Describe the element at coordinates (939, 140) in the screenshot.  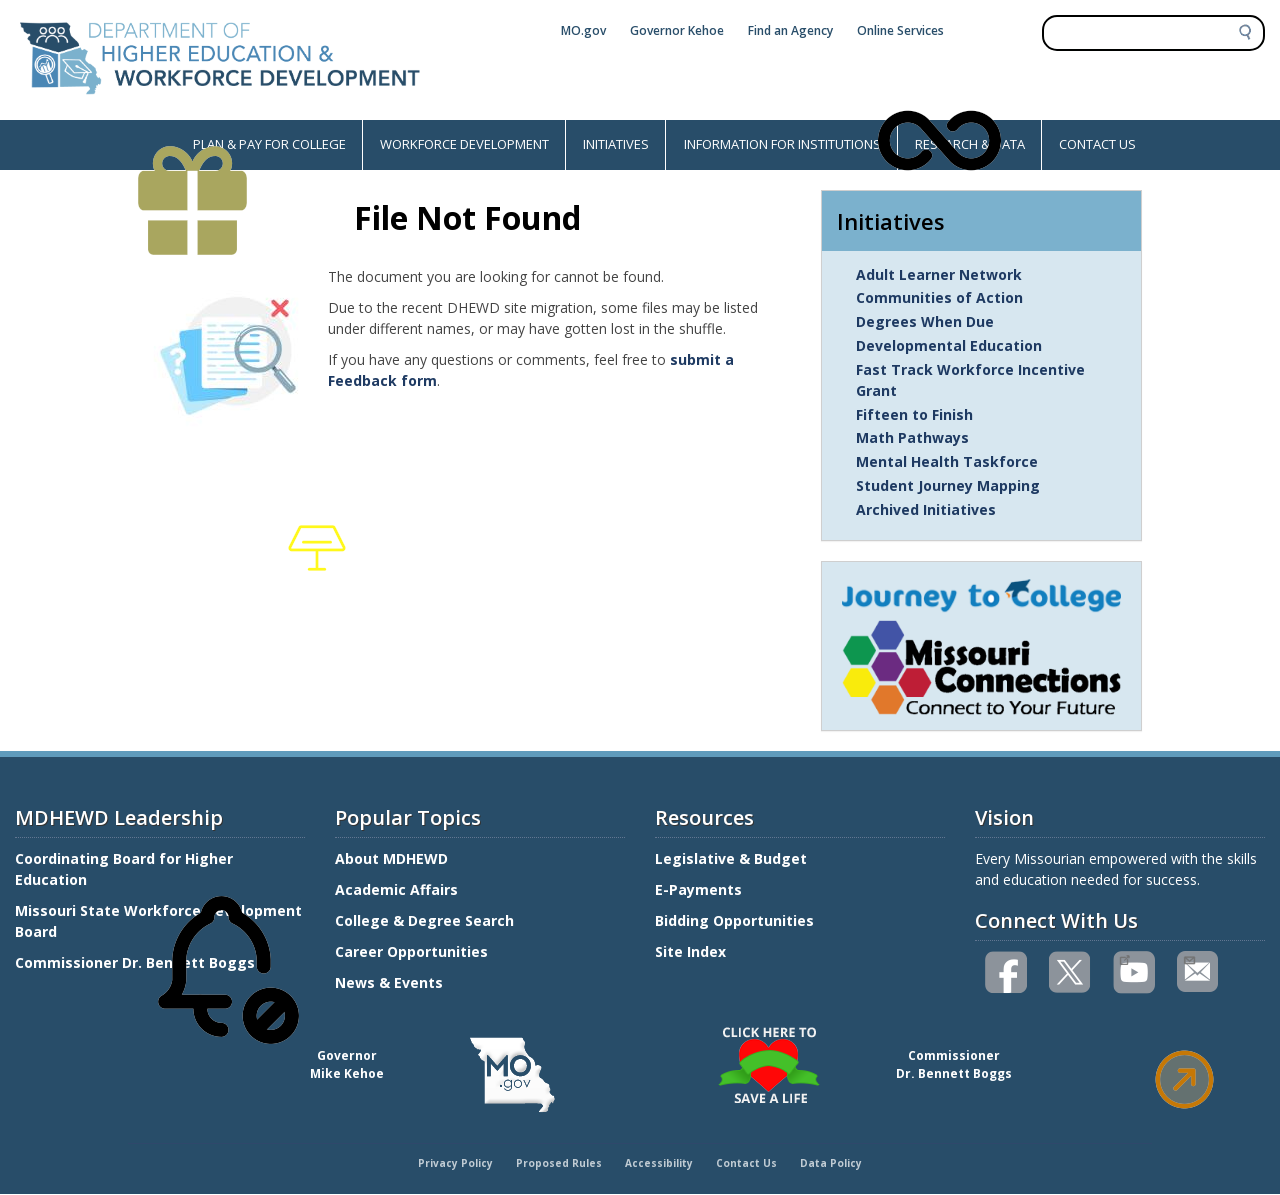
I see `indicates unlimited or infinite content` at that location.